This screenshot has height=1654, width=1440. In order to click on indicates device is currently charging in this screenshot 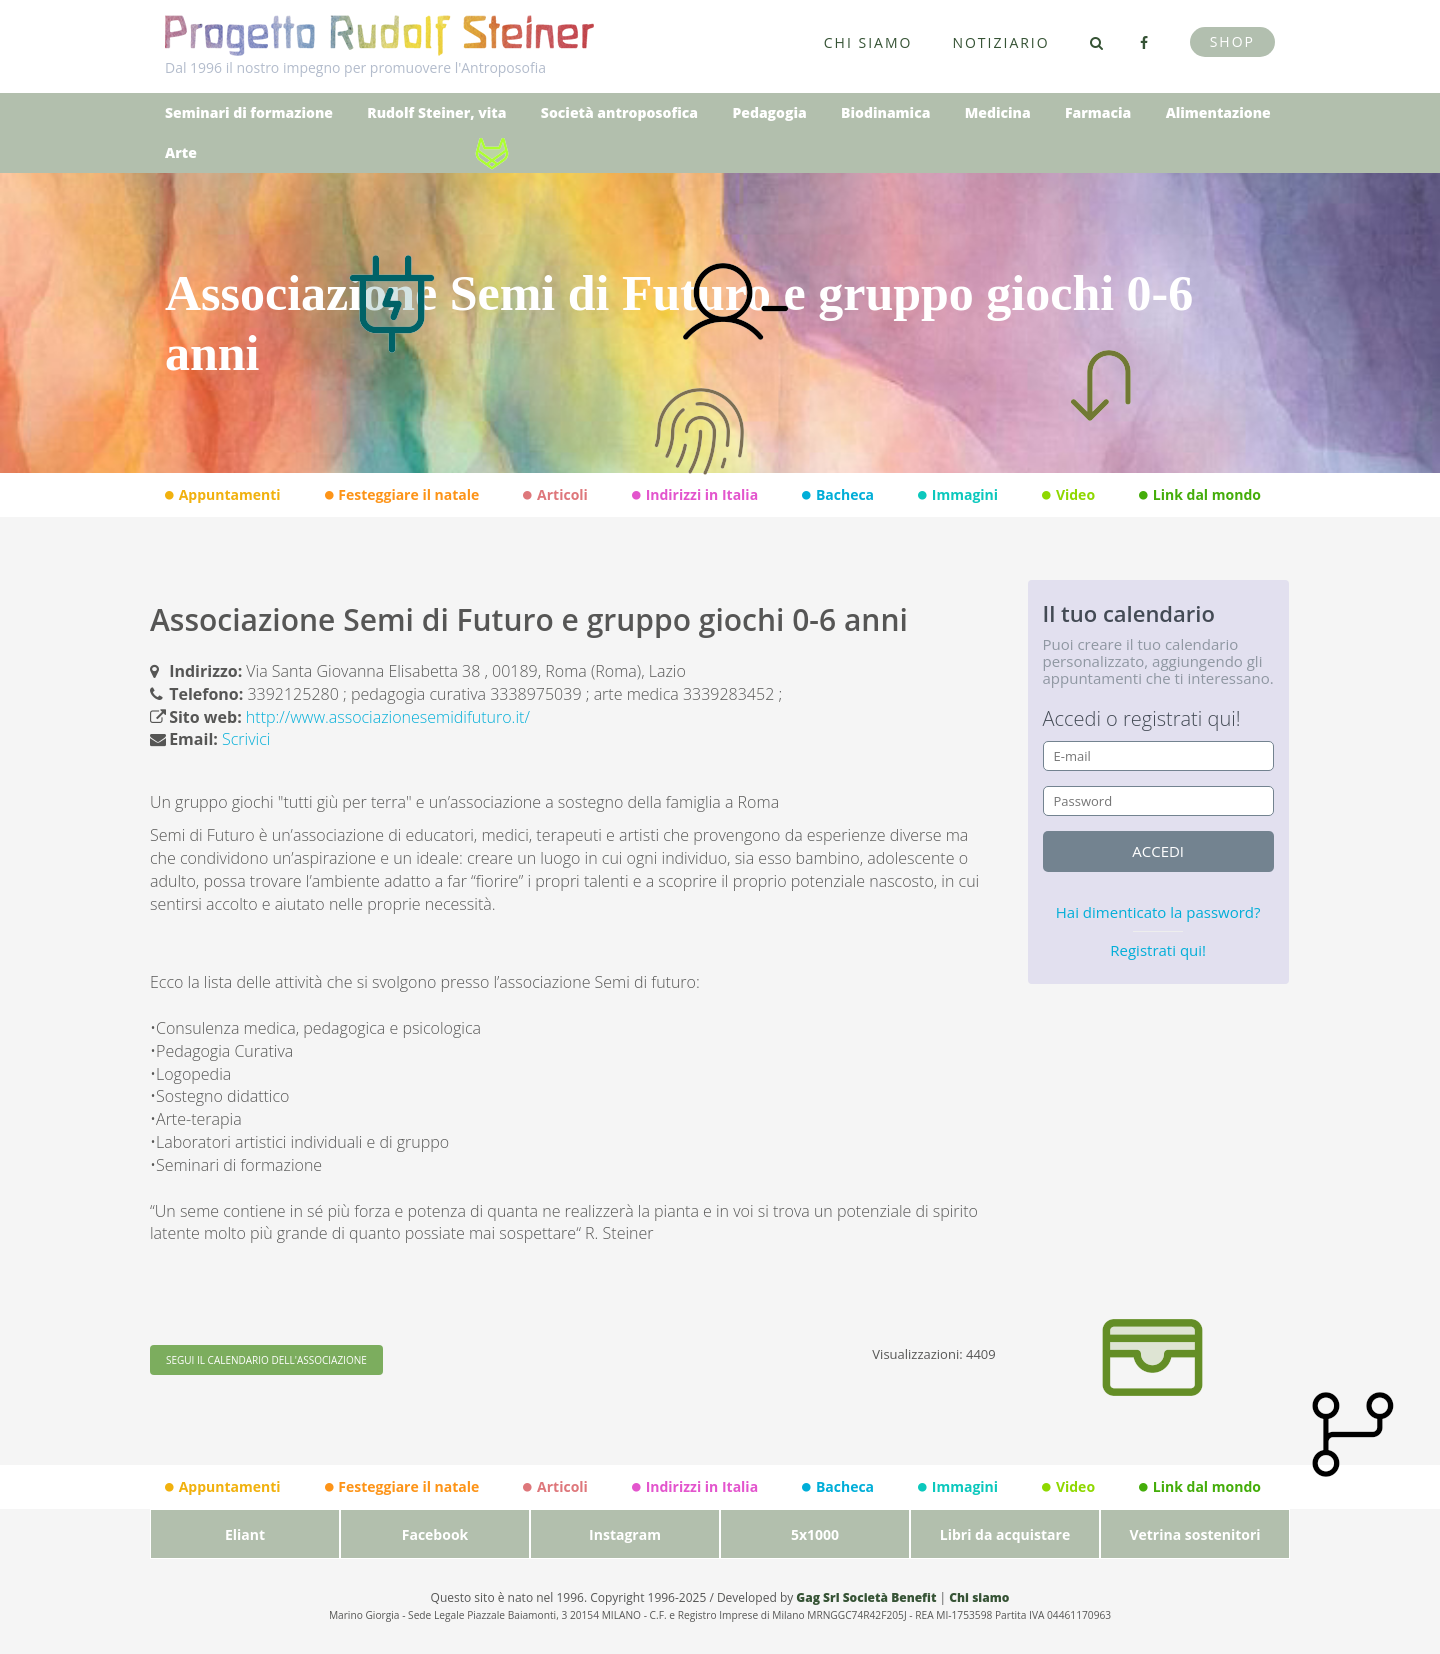, I will do `click(392, 304)`.